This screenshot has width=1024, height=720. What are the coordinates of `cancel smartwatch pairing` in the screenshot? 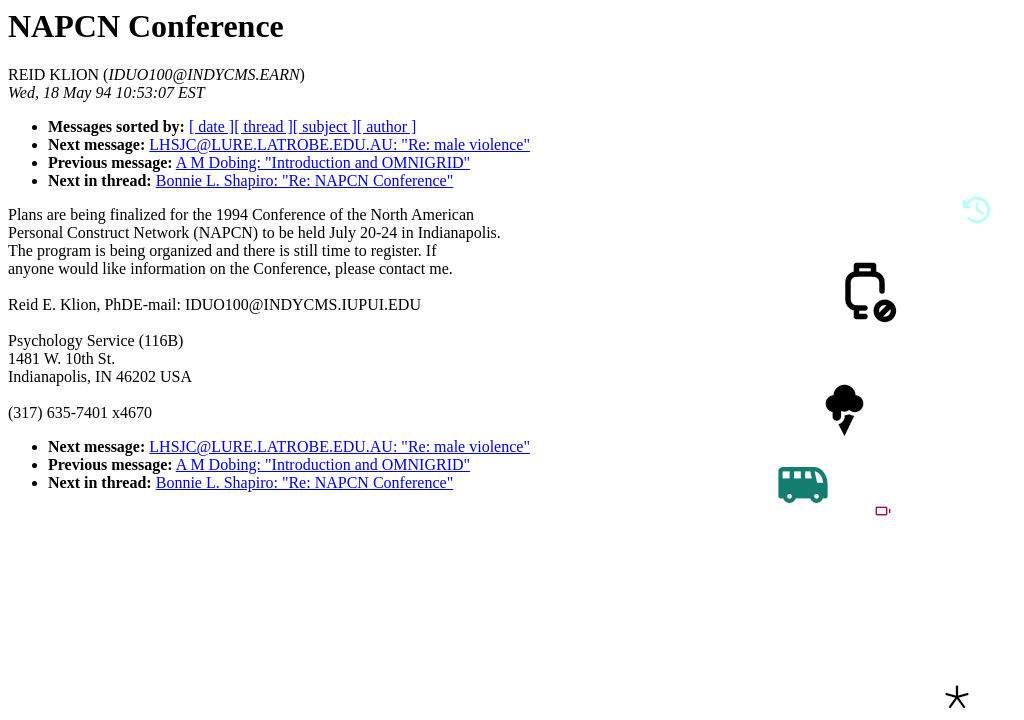 It's located at (865, 291).